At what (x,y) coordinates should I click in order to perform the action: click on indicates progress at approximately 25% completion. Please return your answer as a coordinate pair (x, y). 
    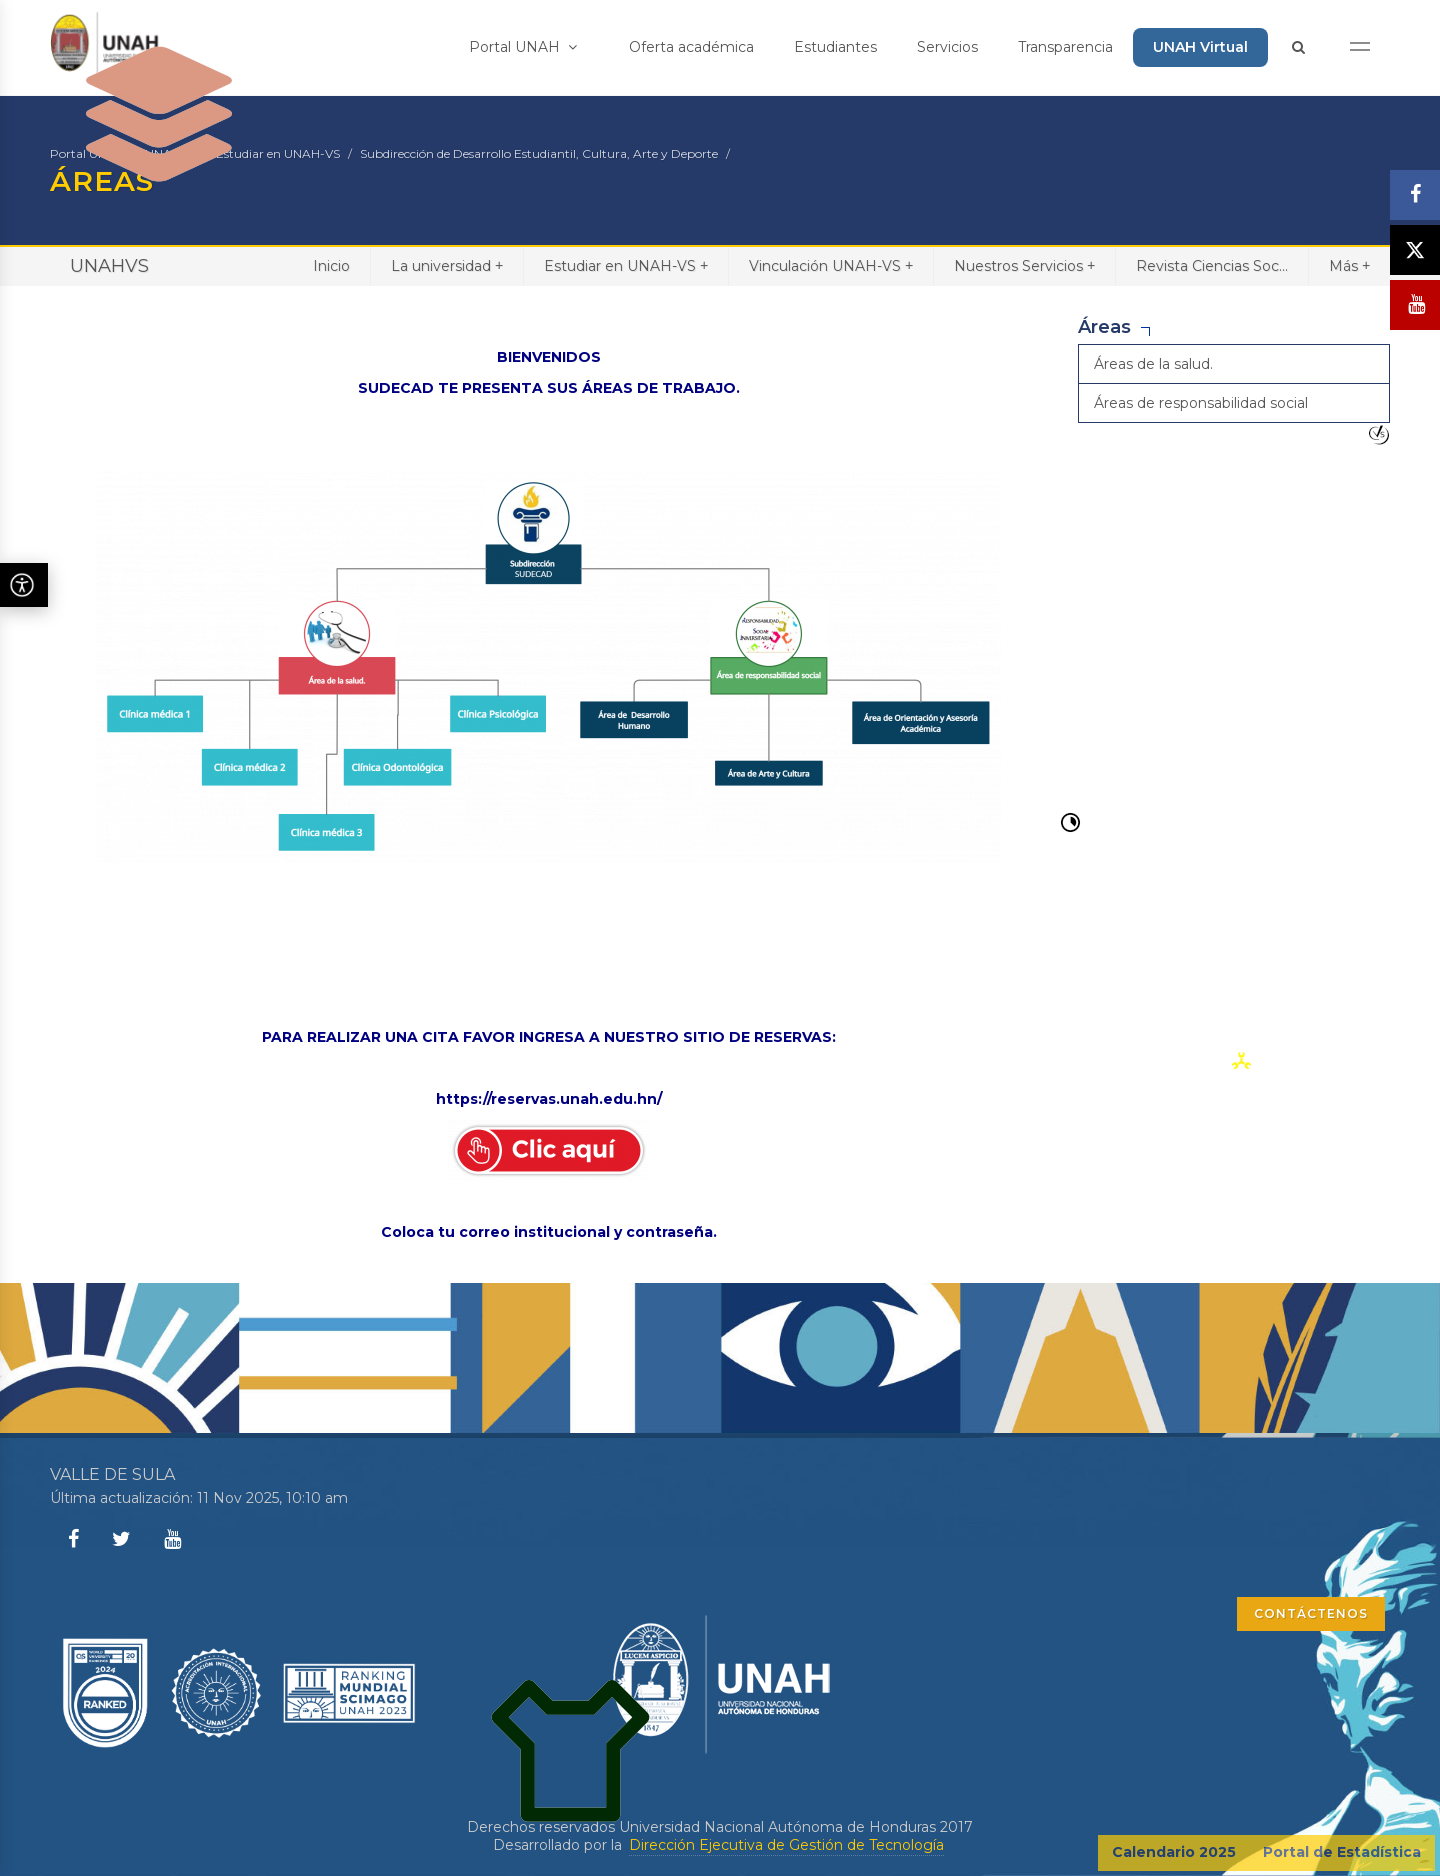
    Looking at the image, I should click on (1070, 822).